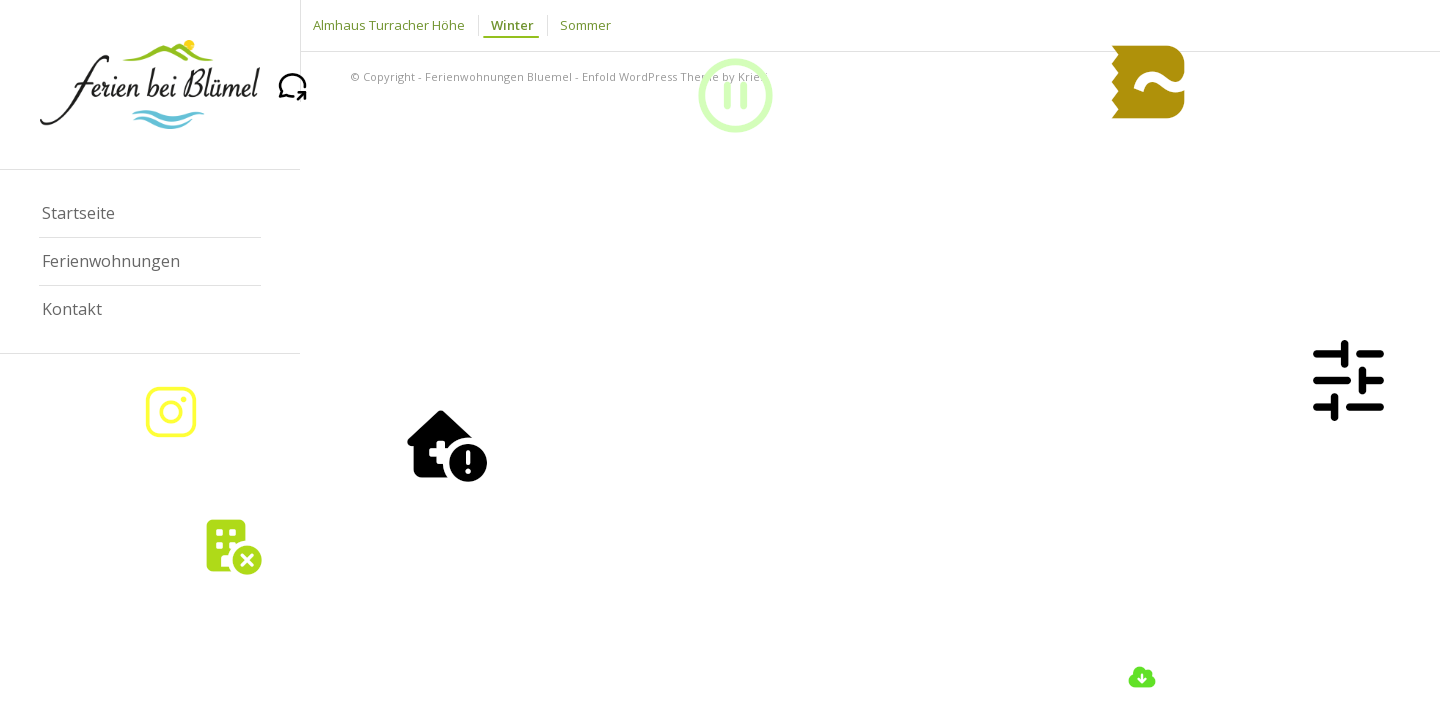 The width and height of the screenshot is (1440, 720). What do you see at coordinates (171, 412) in the screenshot?
I see `open Instagram app` at bounding box center [171, 412].